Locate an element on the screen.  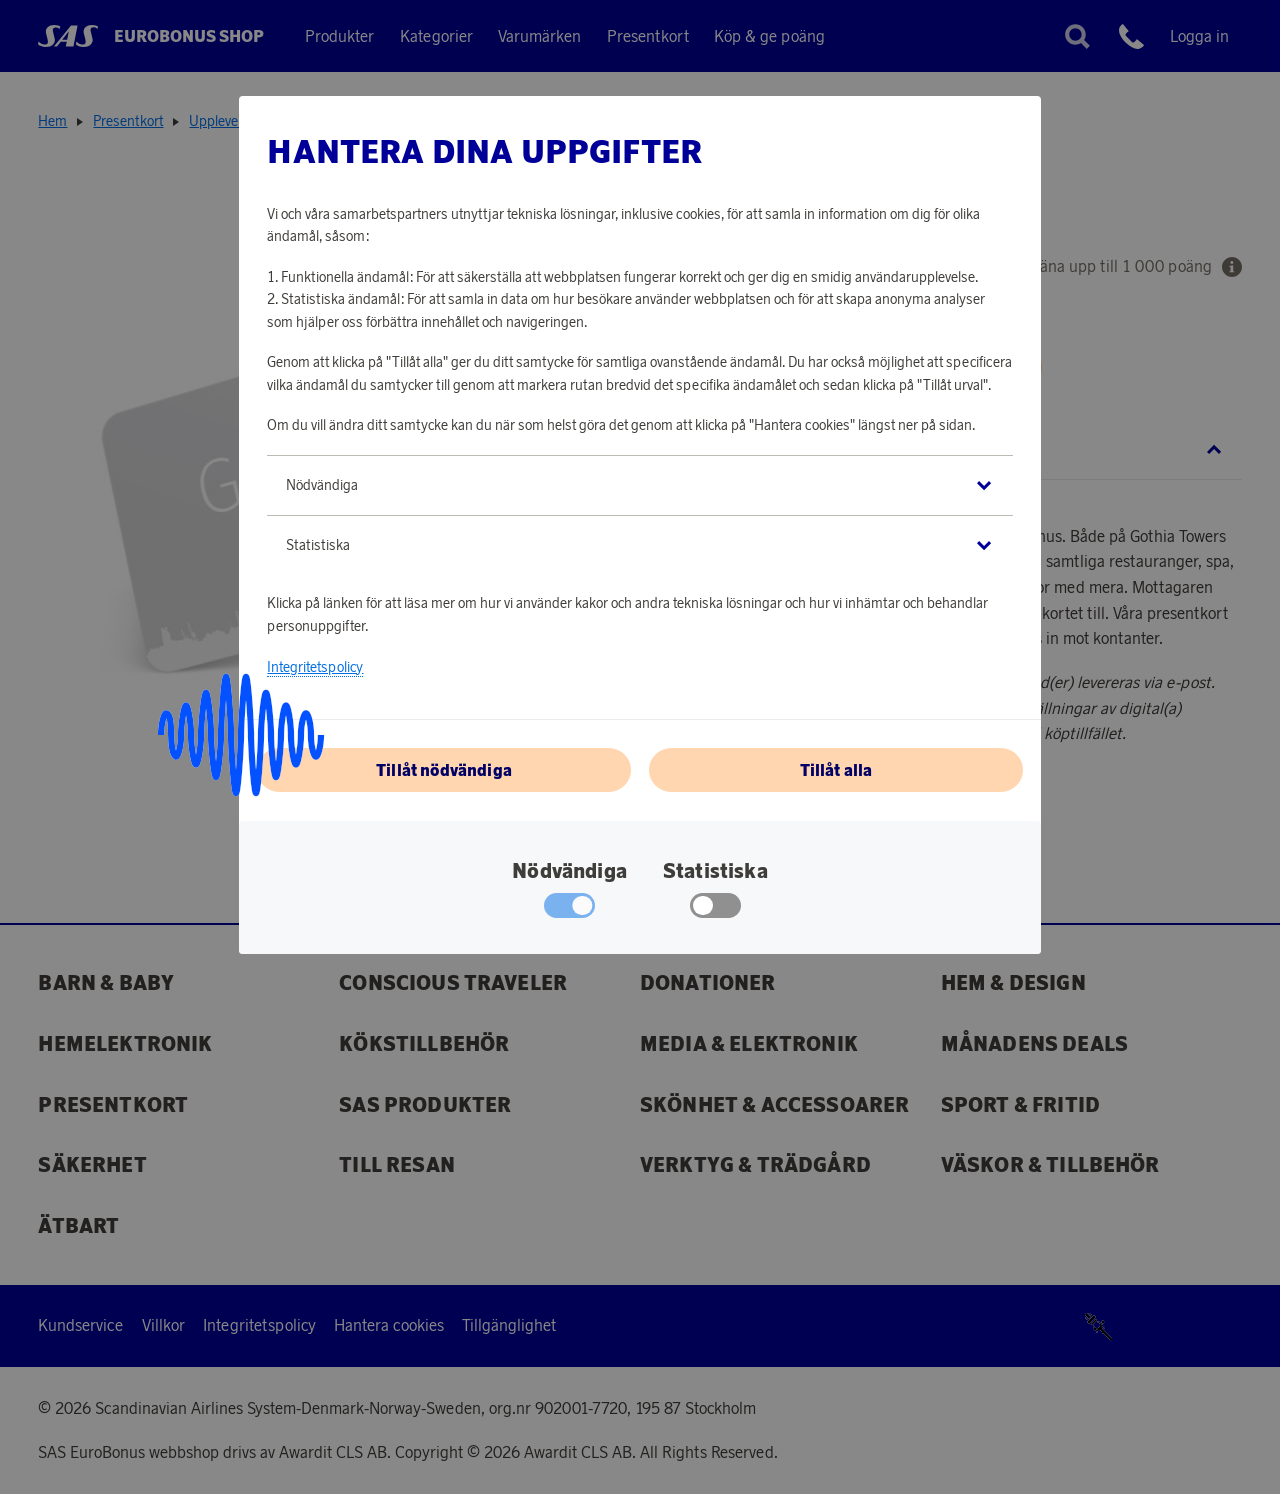
fire laser weapon or special attack is located at coordinates (1098, 1326).